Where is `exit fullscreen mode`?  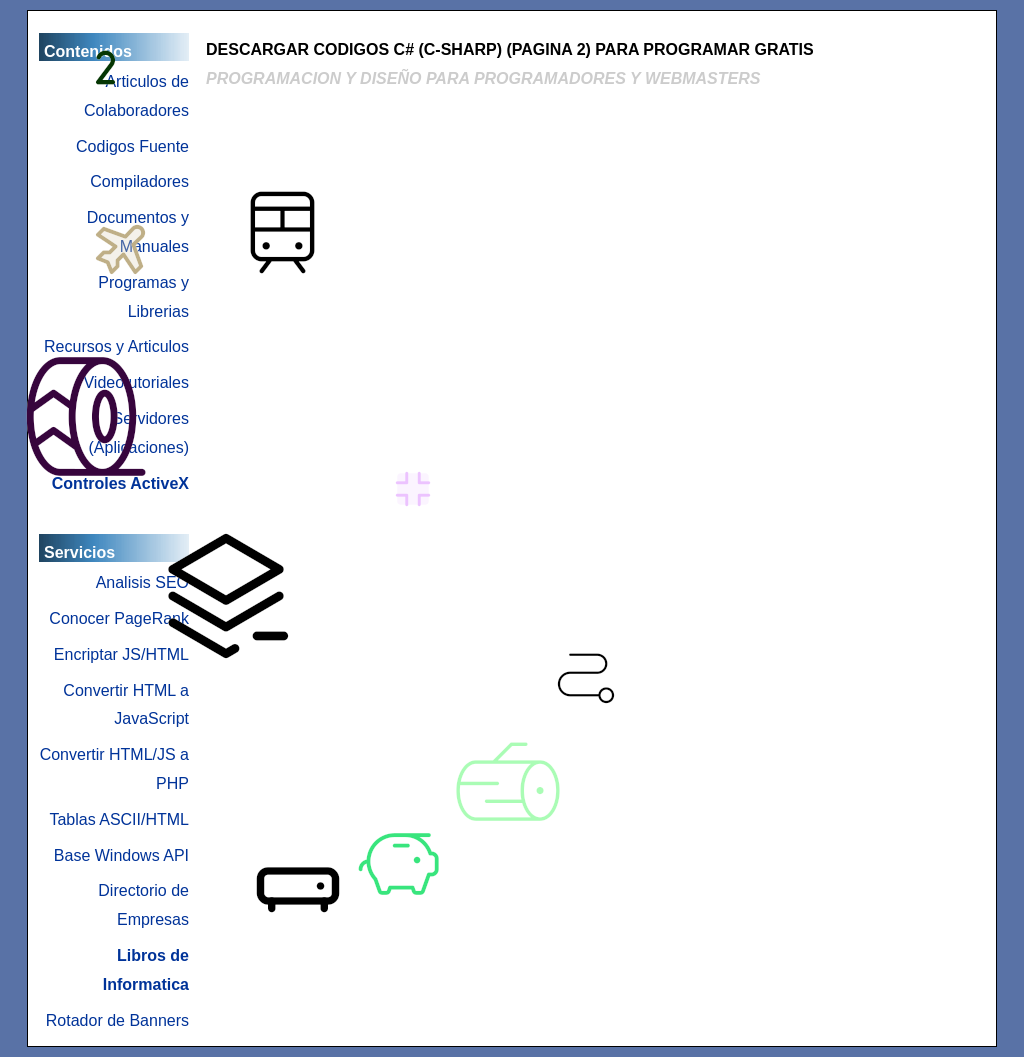 exit fullscreen mode is located at coordinates (413, 489).